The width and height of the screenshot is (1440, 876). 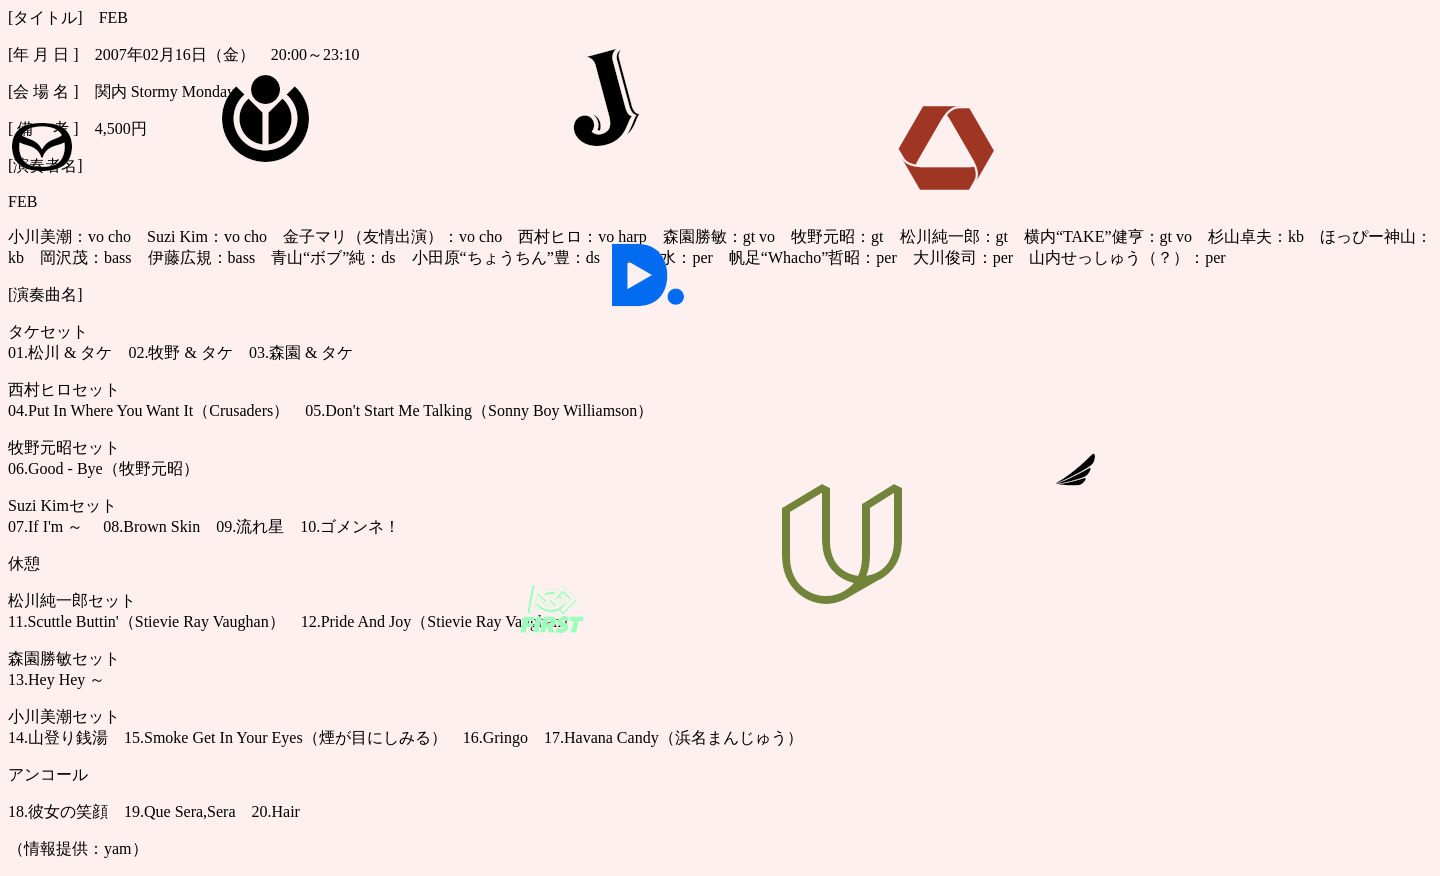 I want to click on FIRST Robotics competition logo, so click(x=552, y=609).